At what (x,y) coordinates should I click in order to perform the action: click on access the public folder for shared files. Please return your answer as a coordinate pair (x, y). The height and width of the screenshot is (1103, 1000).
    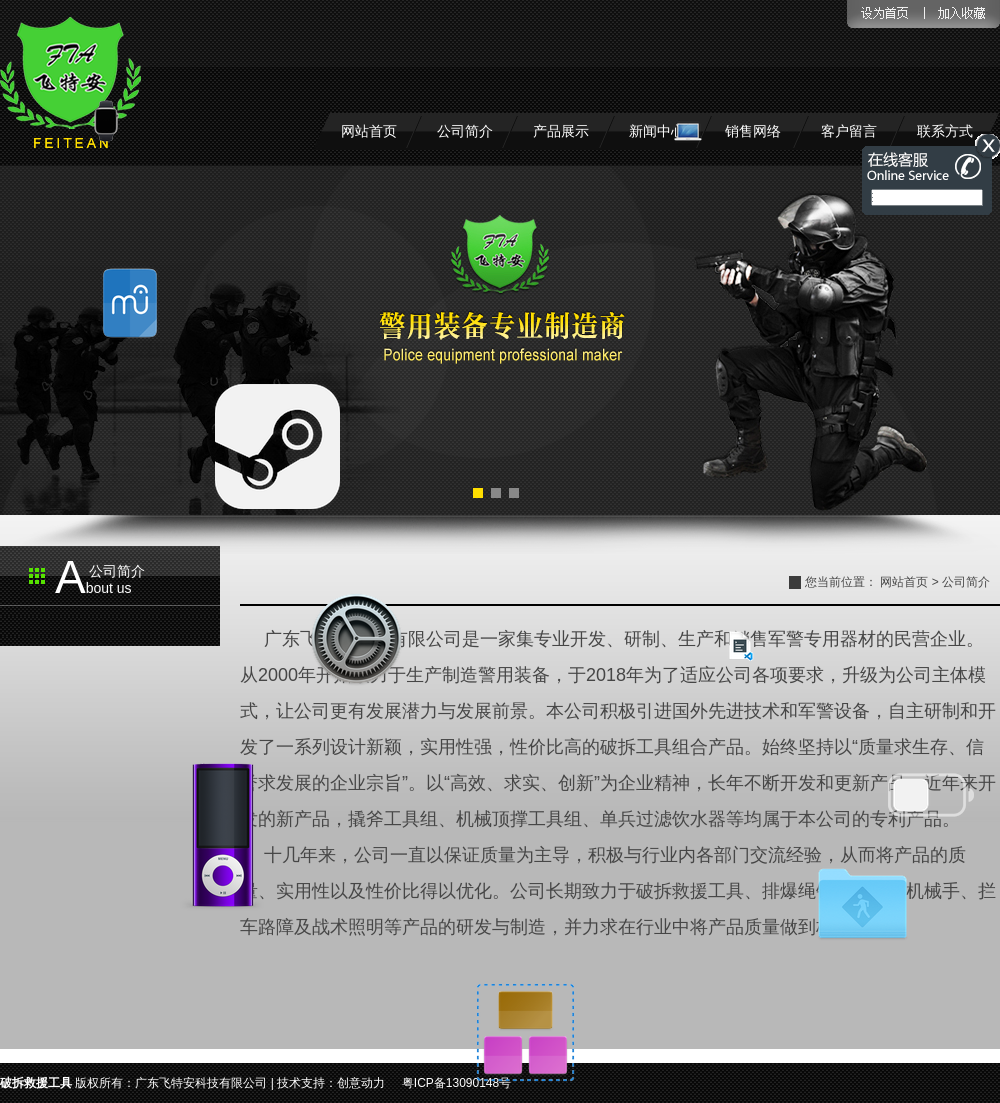
    Looking at the image, I should click on (862, 903).